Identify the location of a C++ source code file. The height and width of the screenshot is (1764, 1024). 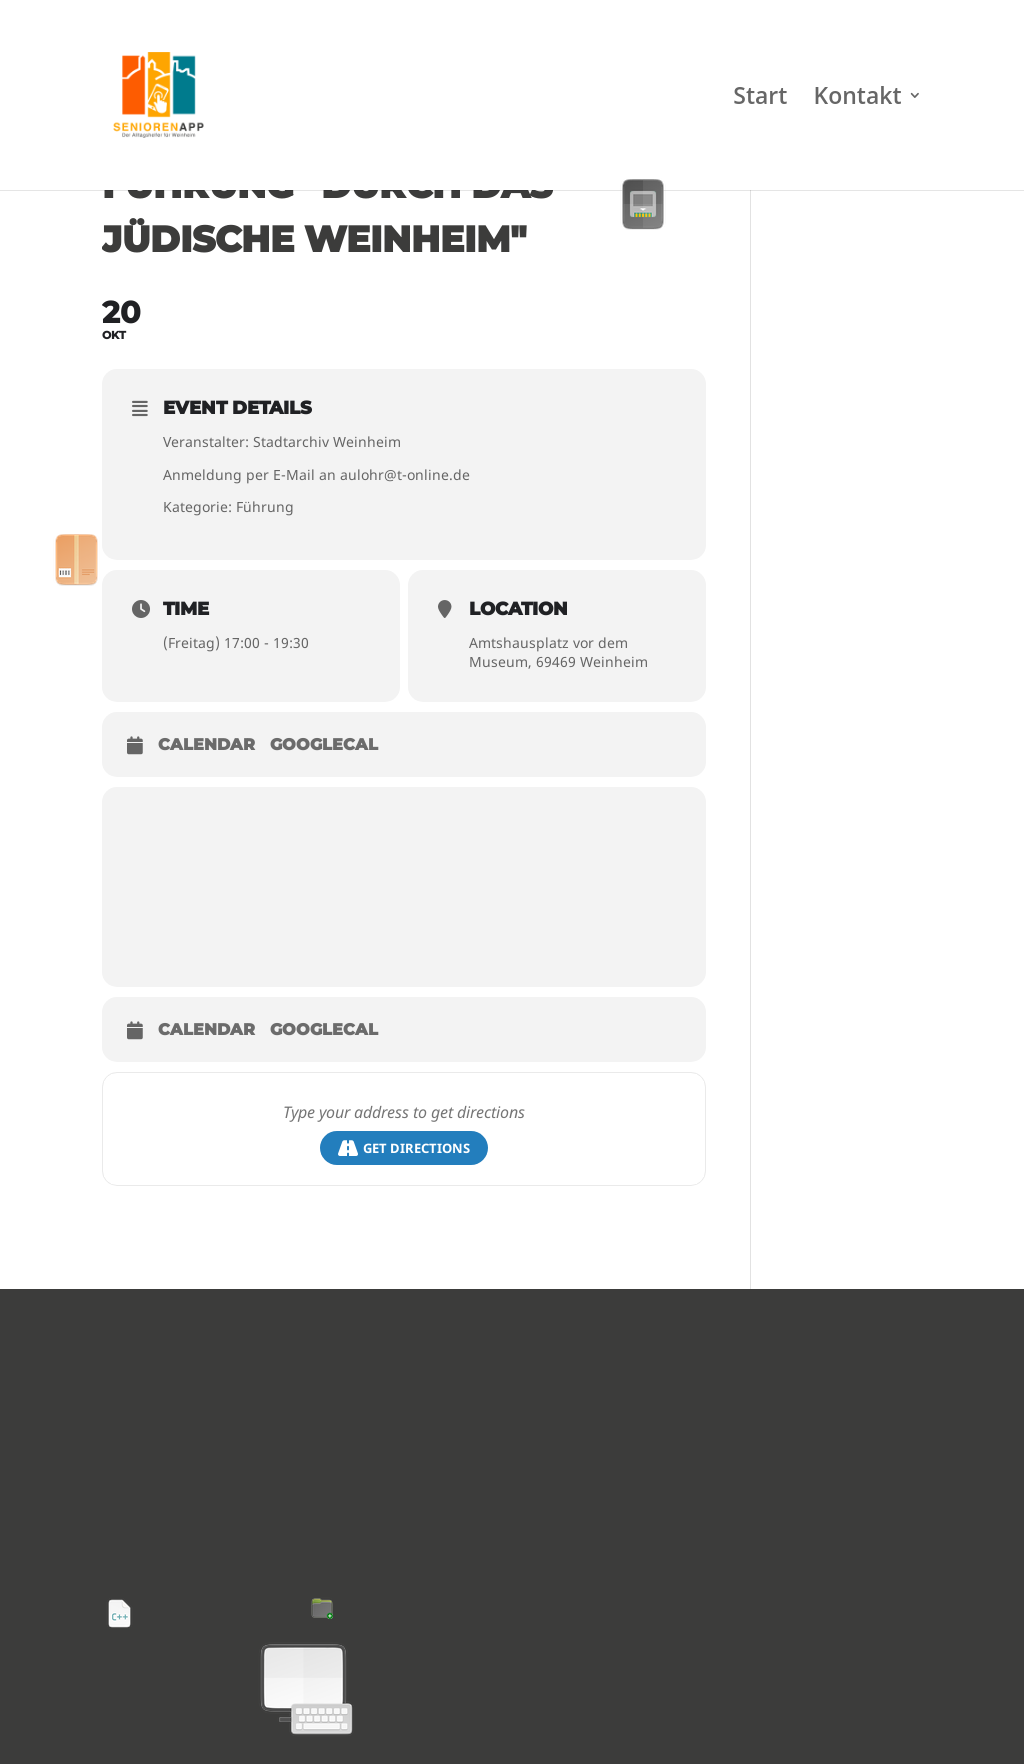
(119, 1613).